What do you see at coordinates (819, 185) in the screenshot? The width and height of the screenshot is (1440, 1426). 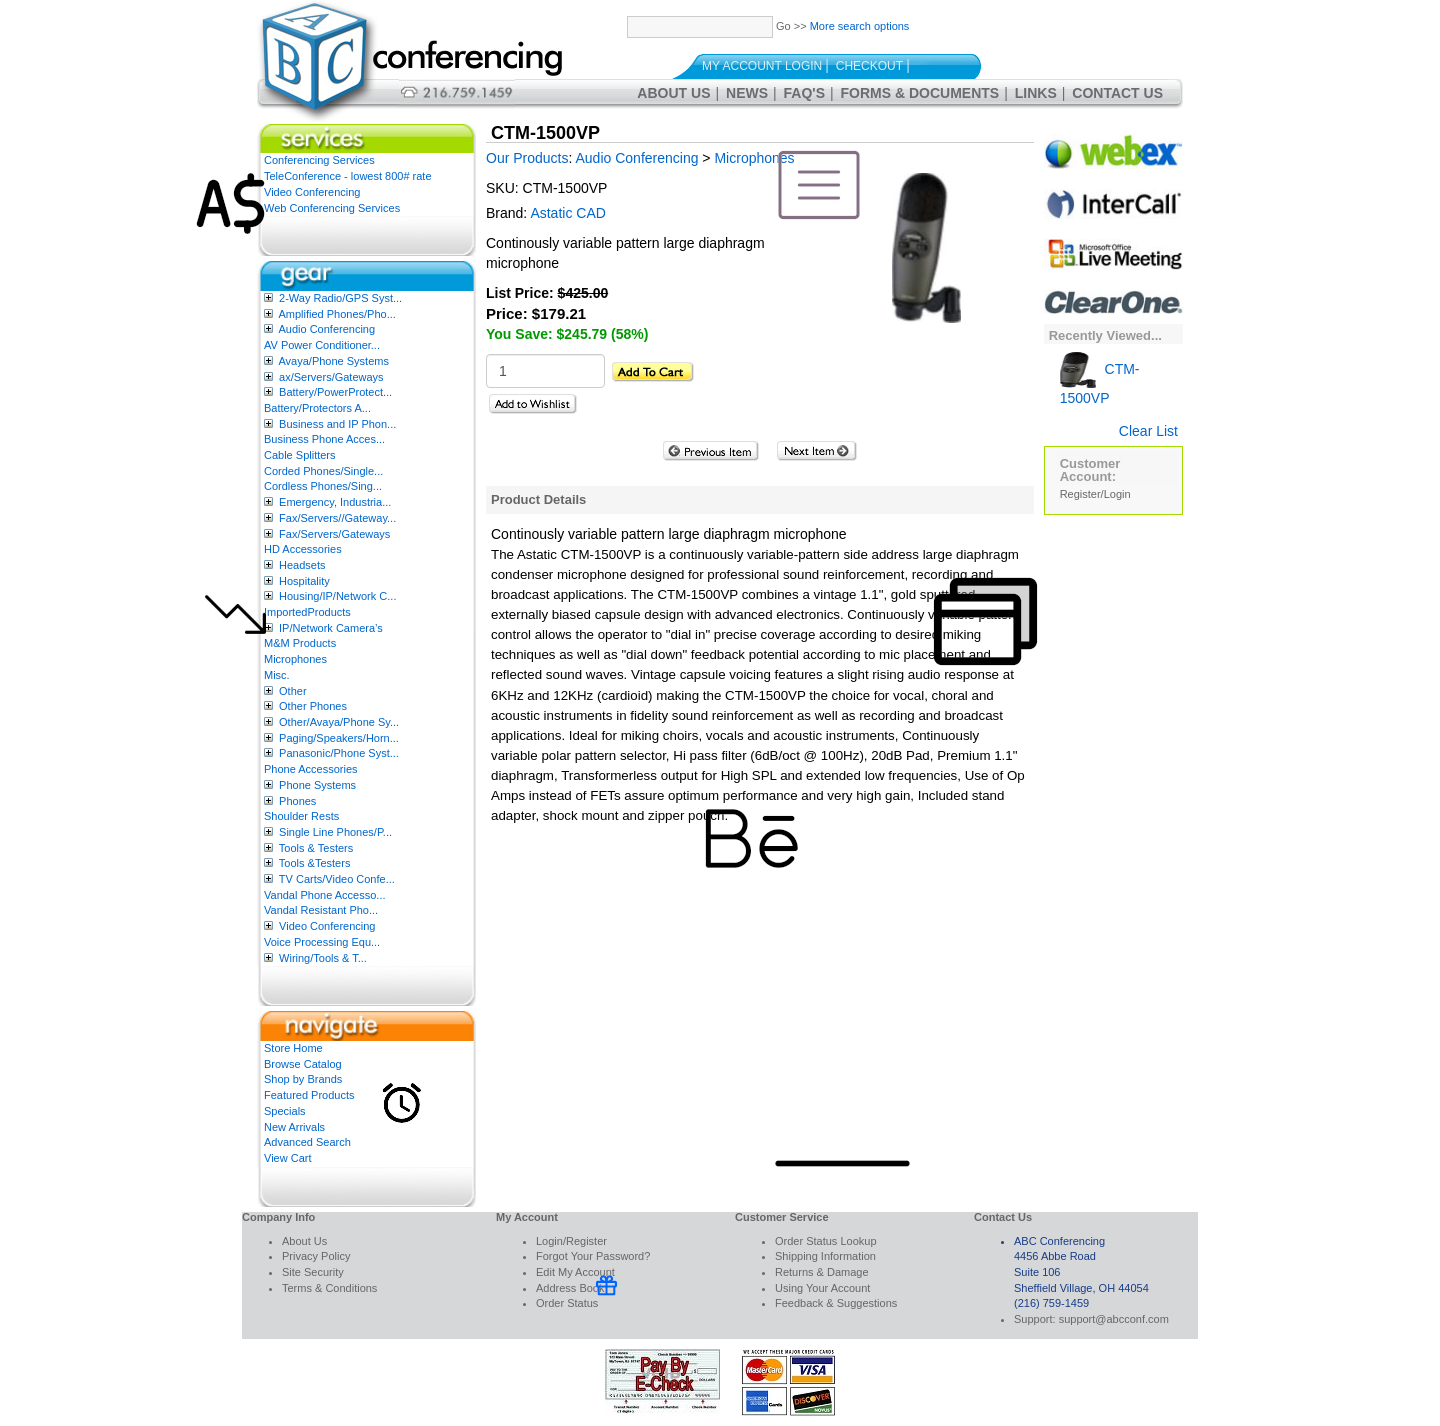 I see `view article or document content` at bounding box center [819, 185].